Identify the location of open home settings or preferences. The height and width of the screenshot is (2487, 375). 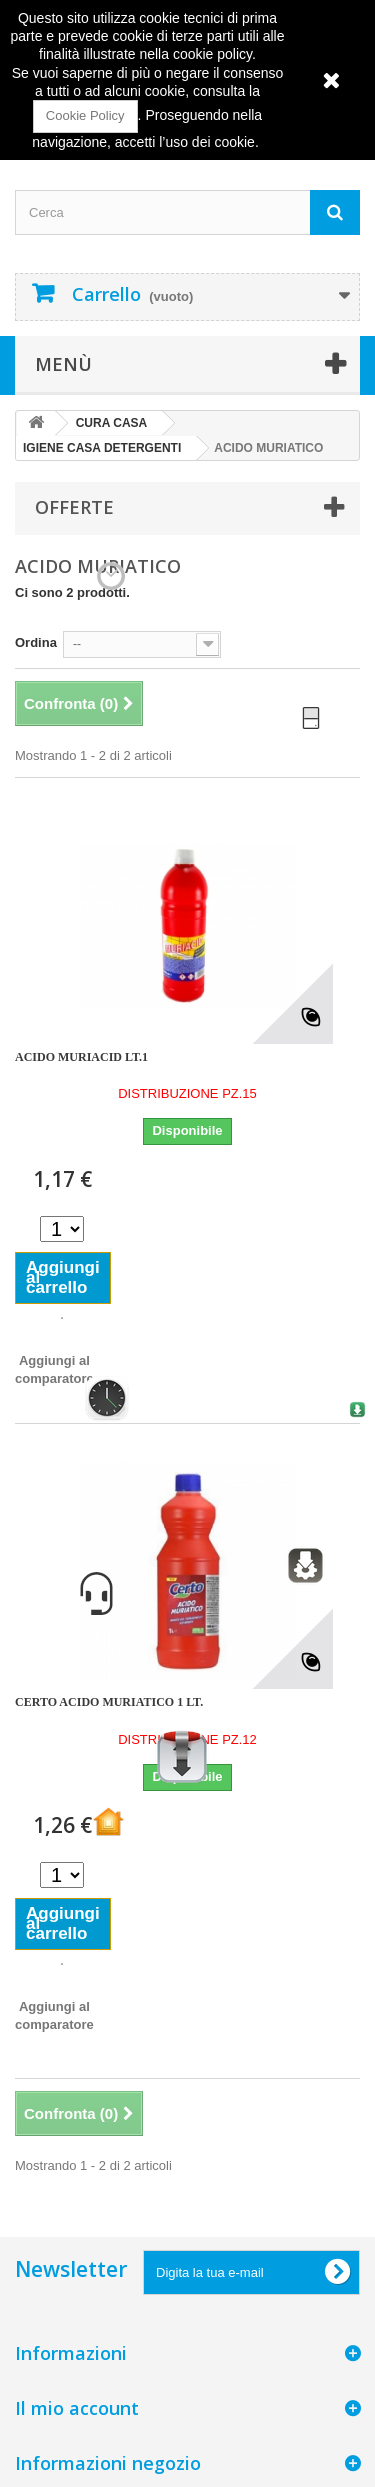
(108, 1821).